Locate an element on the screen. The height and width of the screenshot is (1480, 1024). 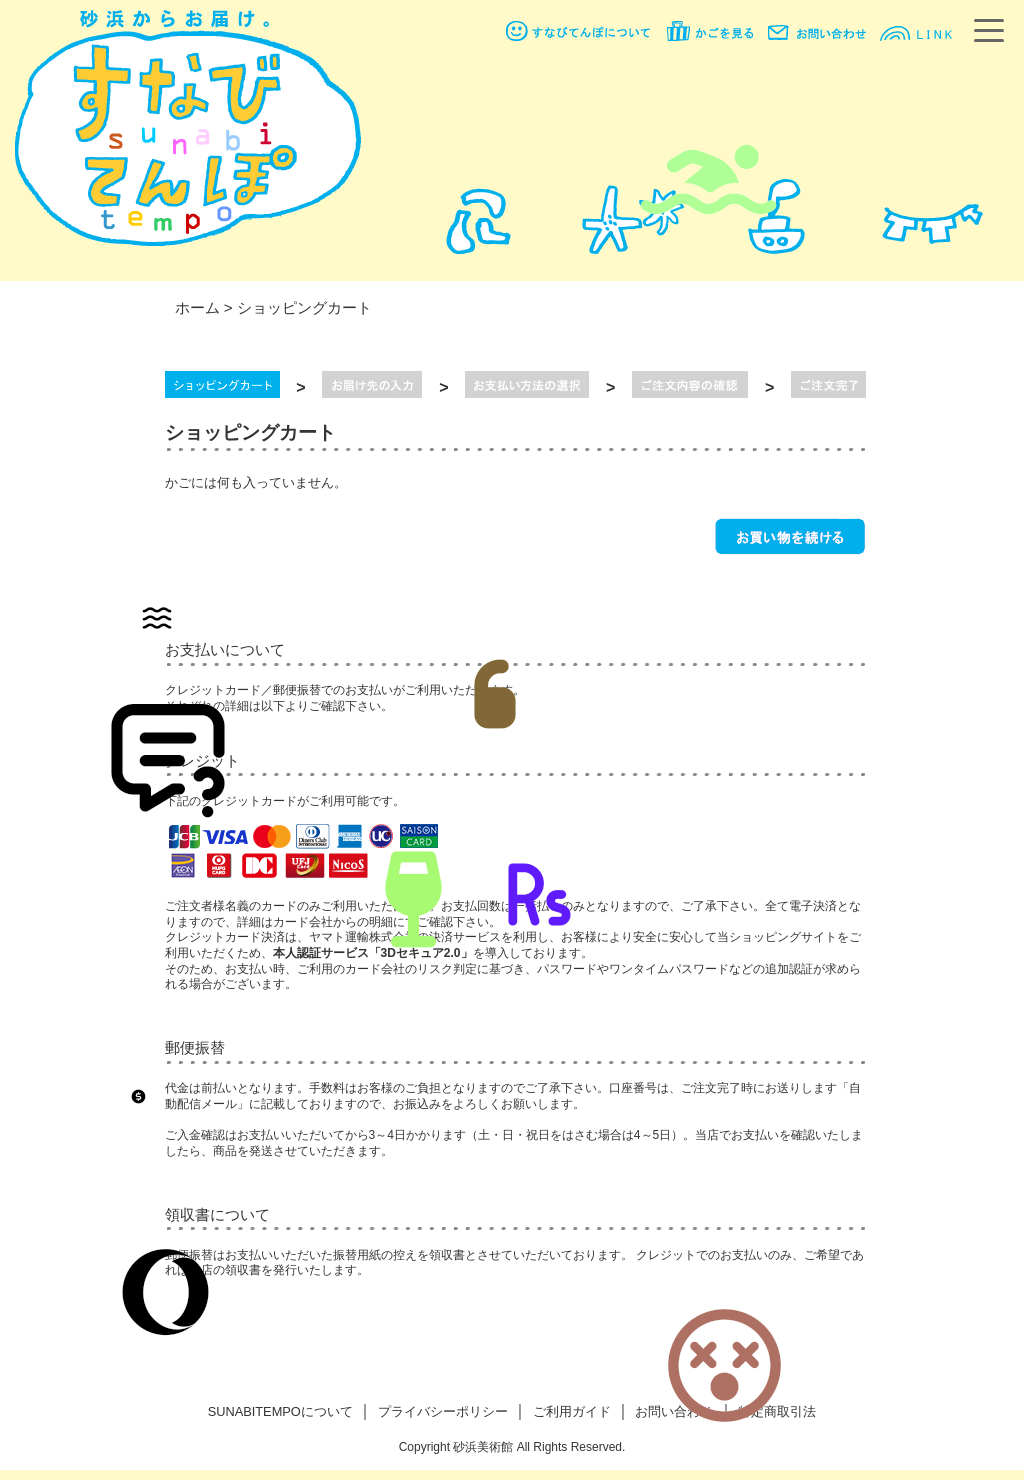
open Opera browser is located at coordinates (165, 1293).